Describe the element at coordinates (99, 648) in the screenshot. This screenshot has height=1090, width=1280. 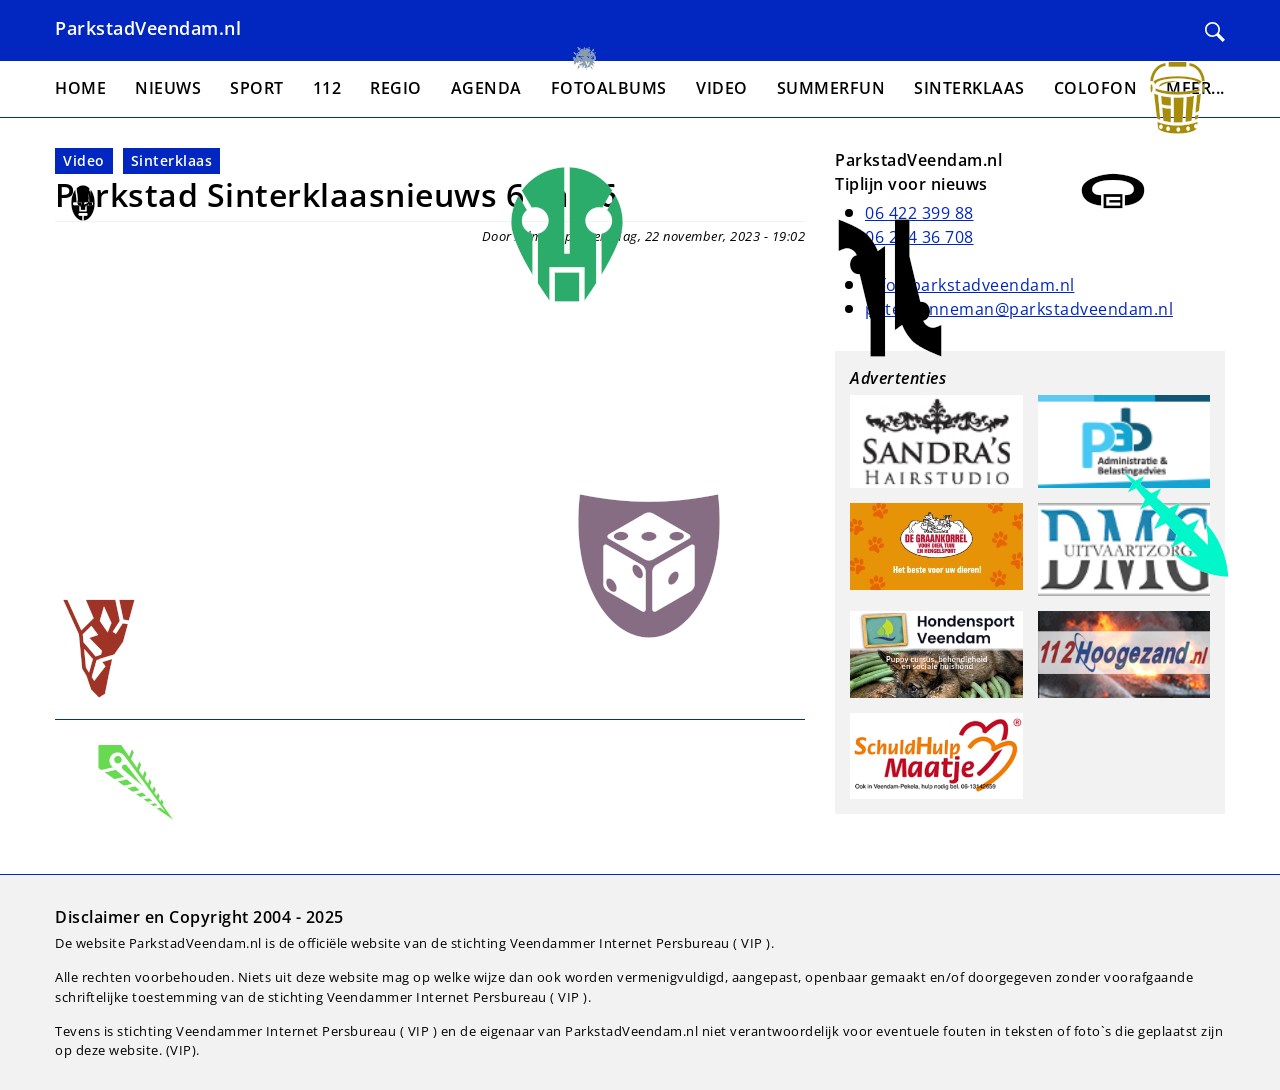
I see `indicates cave or underground environment in game` at that location.